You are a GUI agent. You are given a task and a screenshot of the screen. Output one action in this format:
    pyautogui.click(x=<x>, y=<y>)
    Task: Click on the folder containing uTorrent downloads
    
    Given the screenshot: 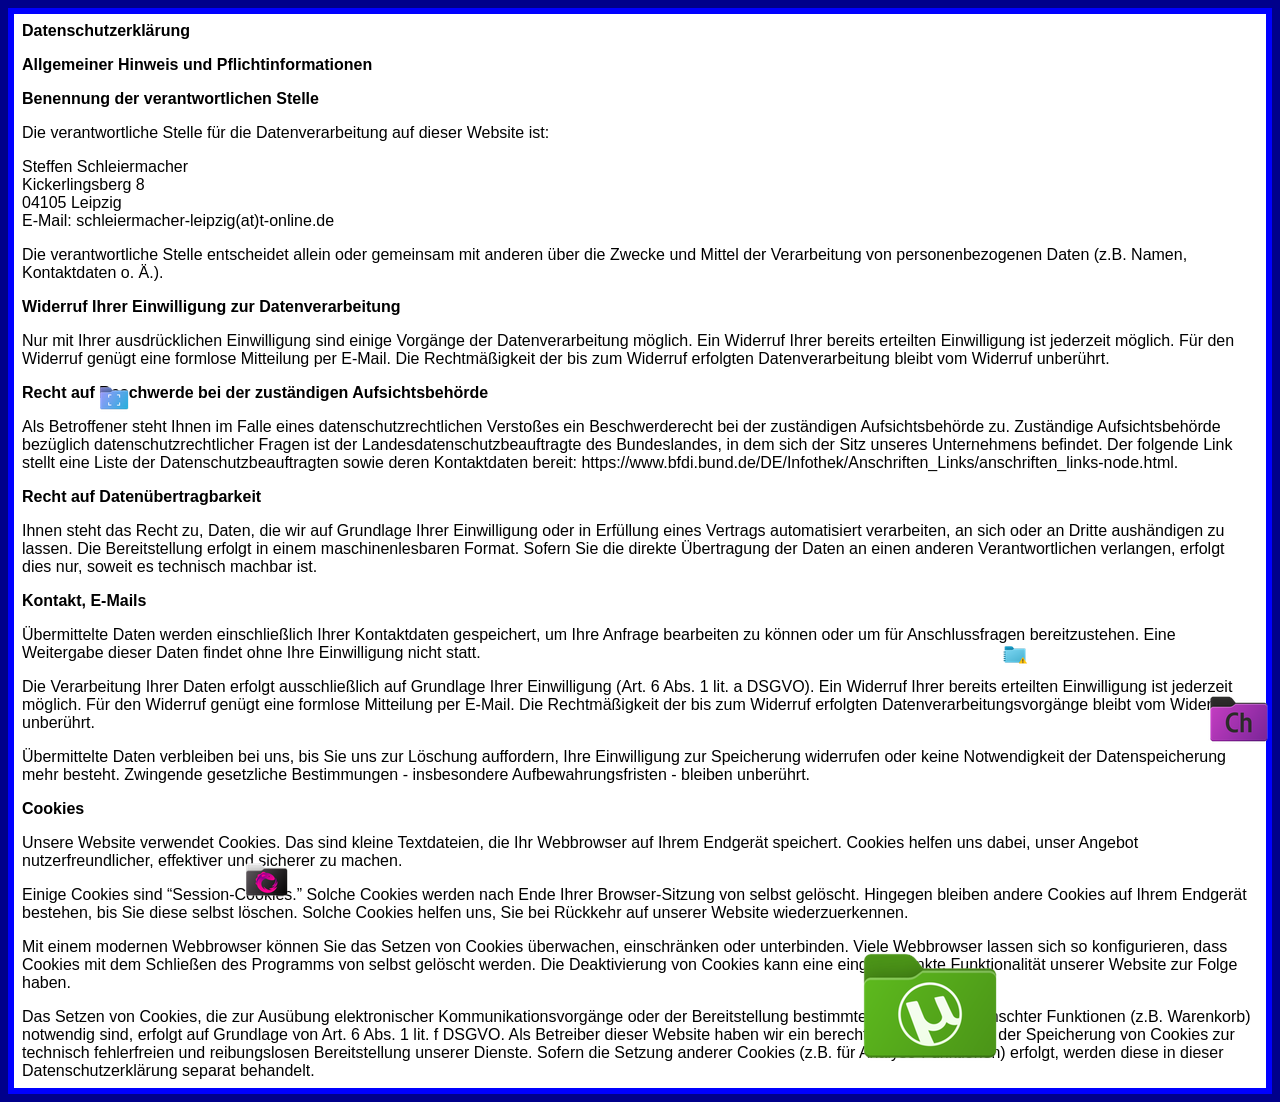 What is the action you would take?
    pyautogui.click(x=929, y=1009)
    